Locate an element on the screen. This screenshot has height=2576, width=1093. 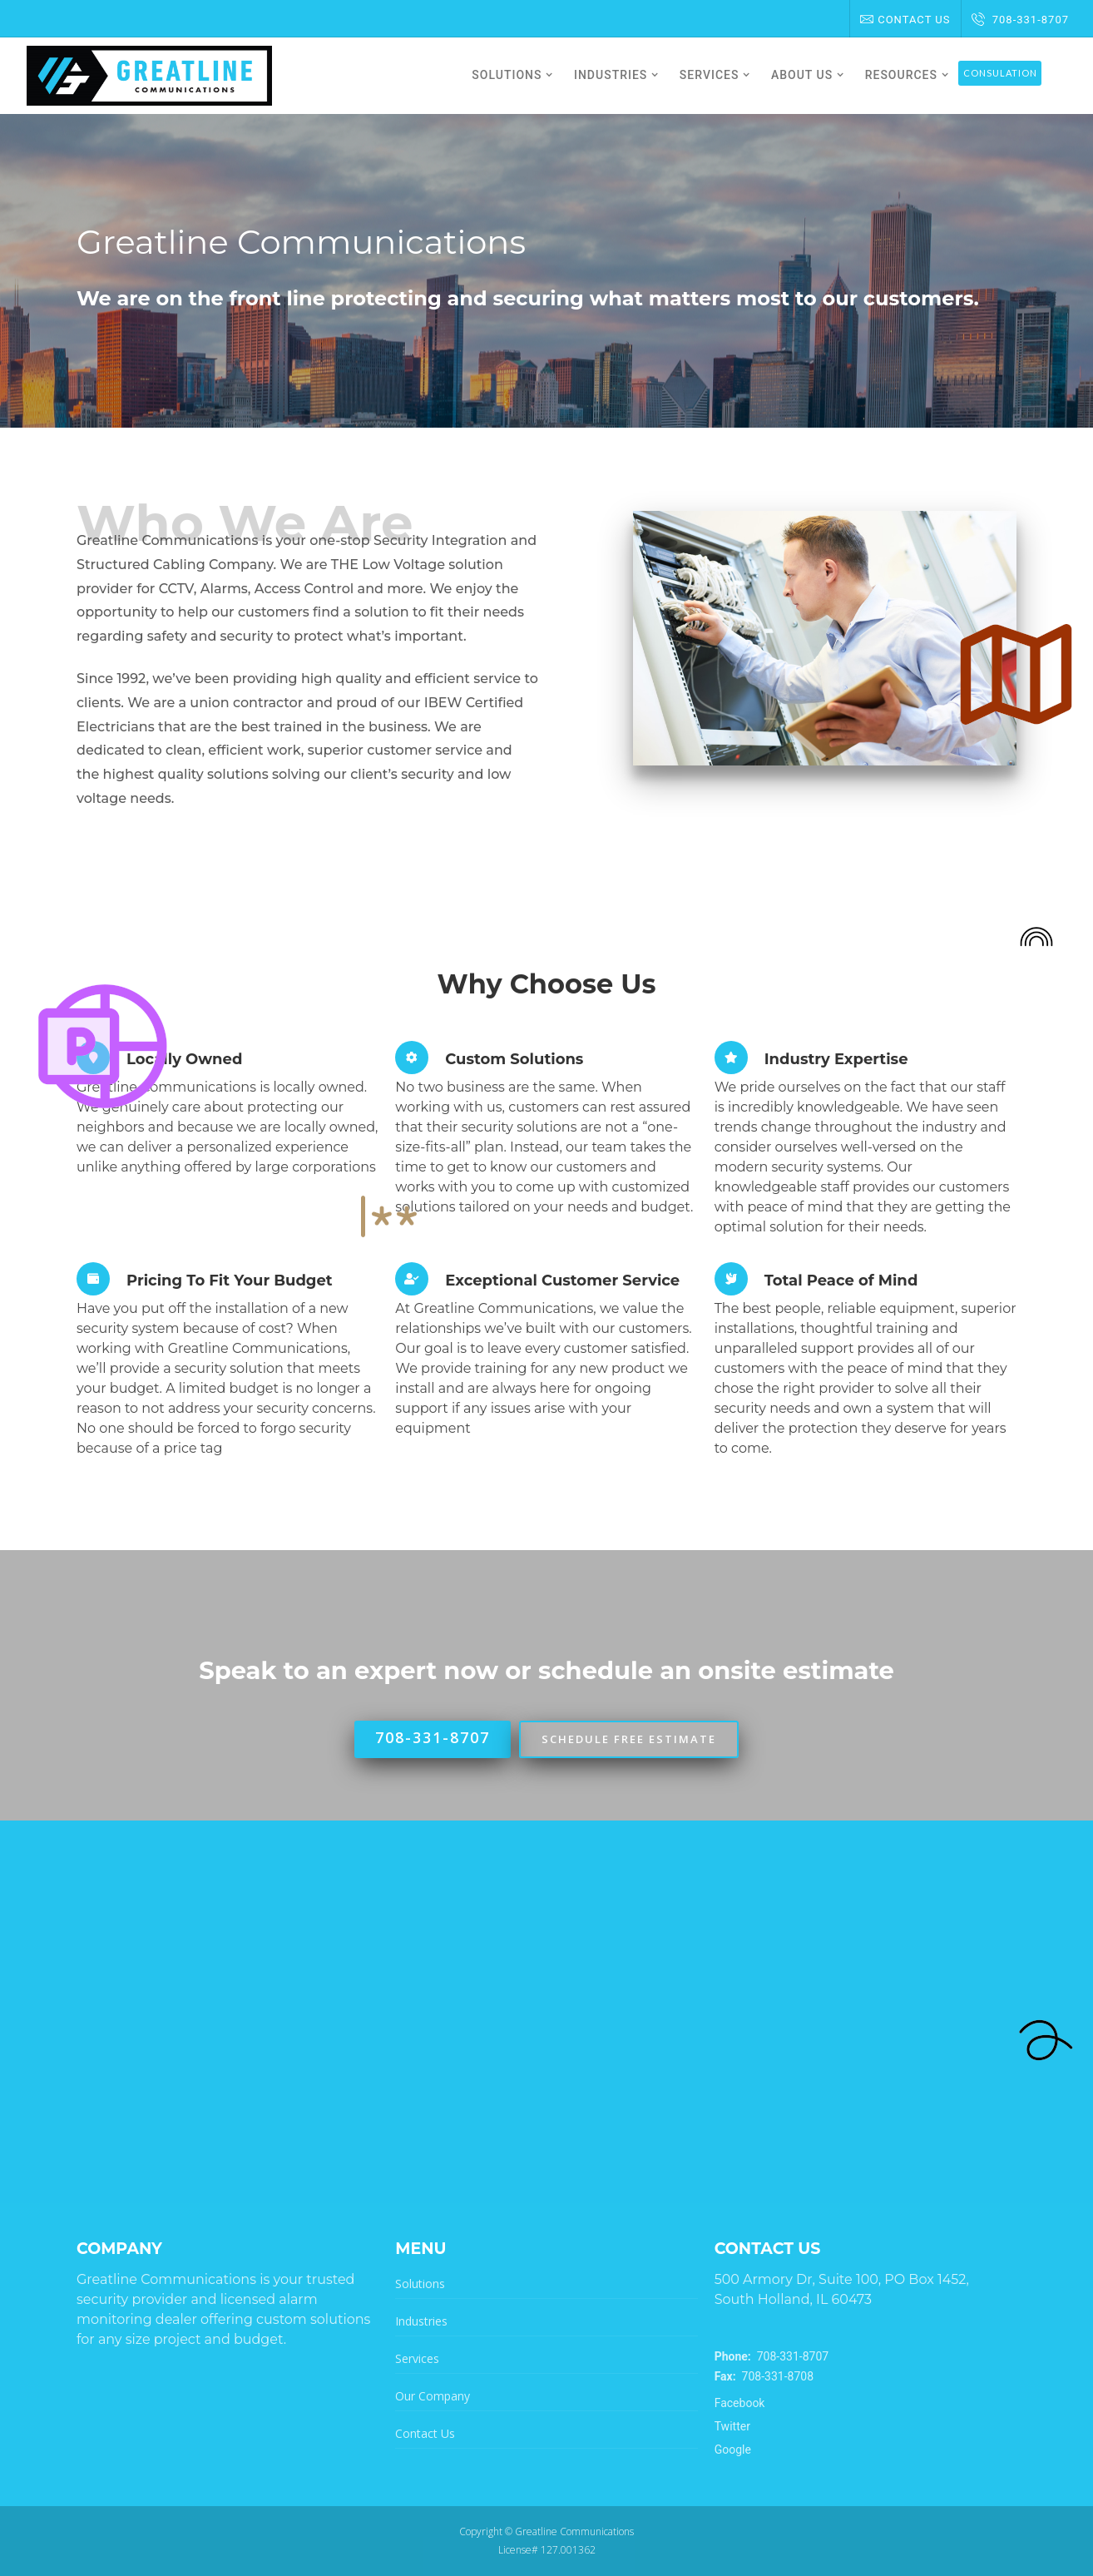
enter or view password field is located at coordinates (386, 1216).